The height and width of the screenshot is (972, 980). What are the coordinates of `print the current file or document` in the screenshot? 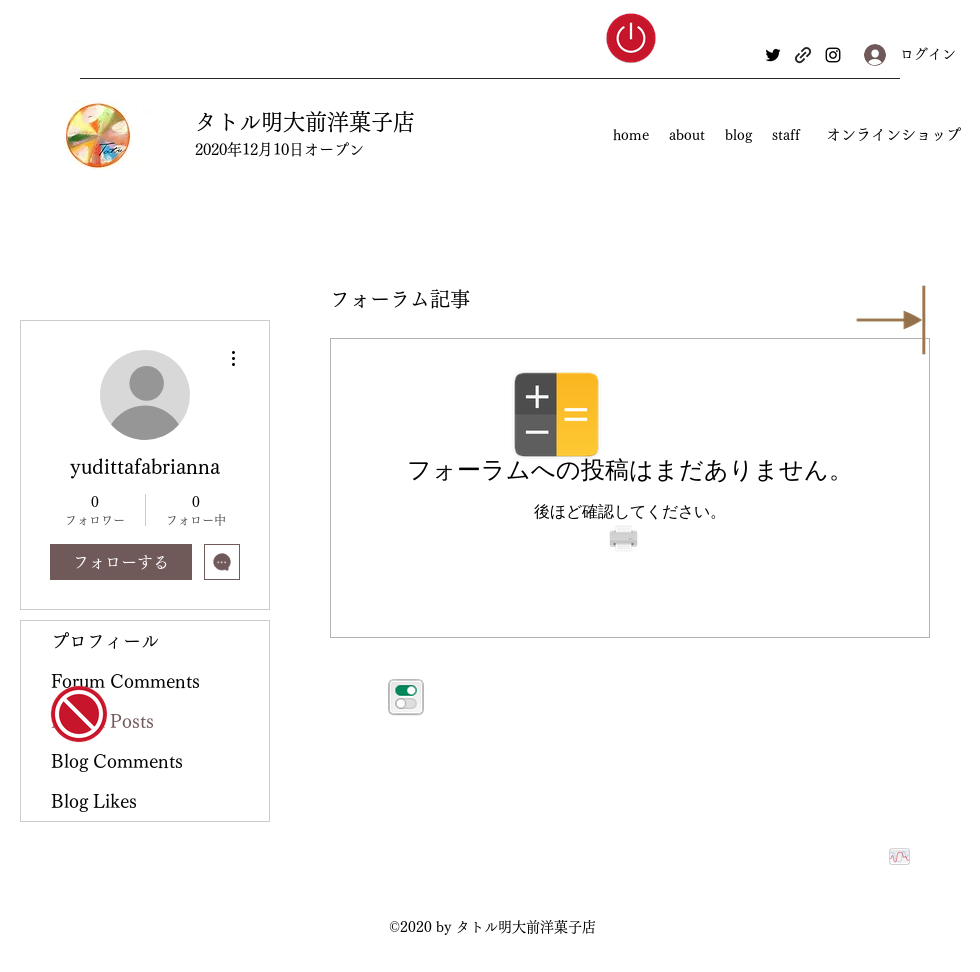 It's located at (623, 538).